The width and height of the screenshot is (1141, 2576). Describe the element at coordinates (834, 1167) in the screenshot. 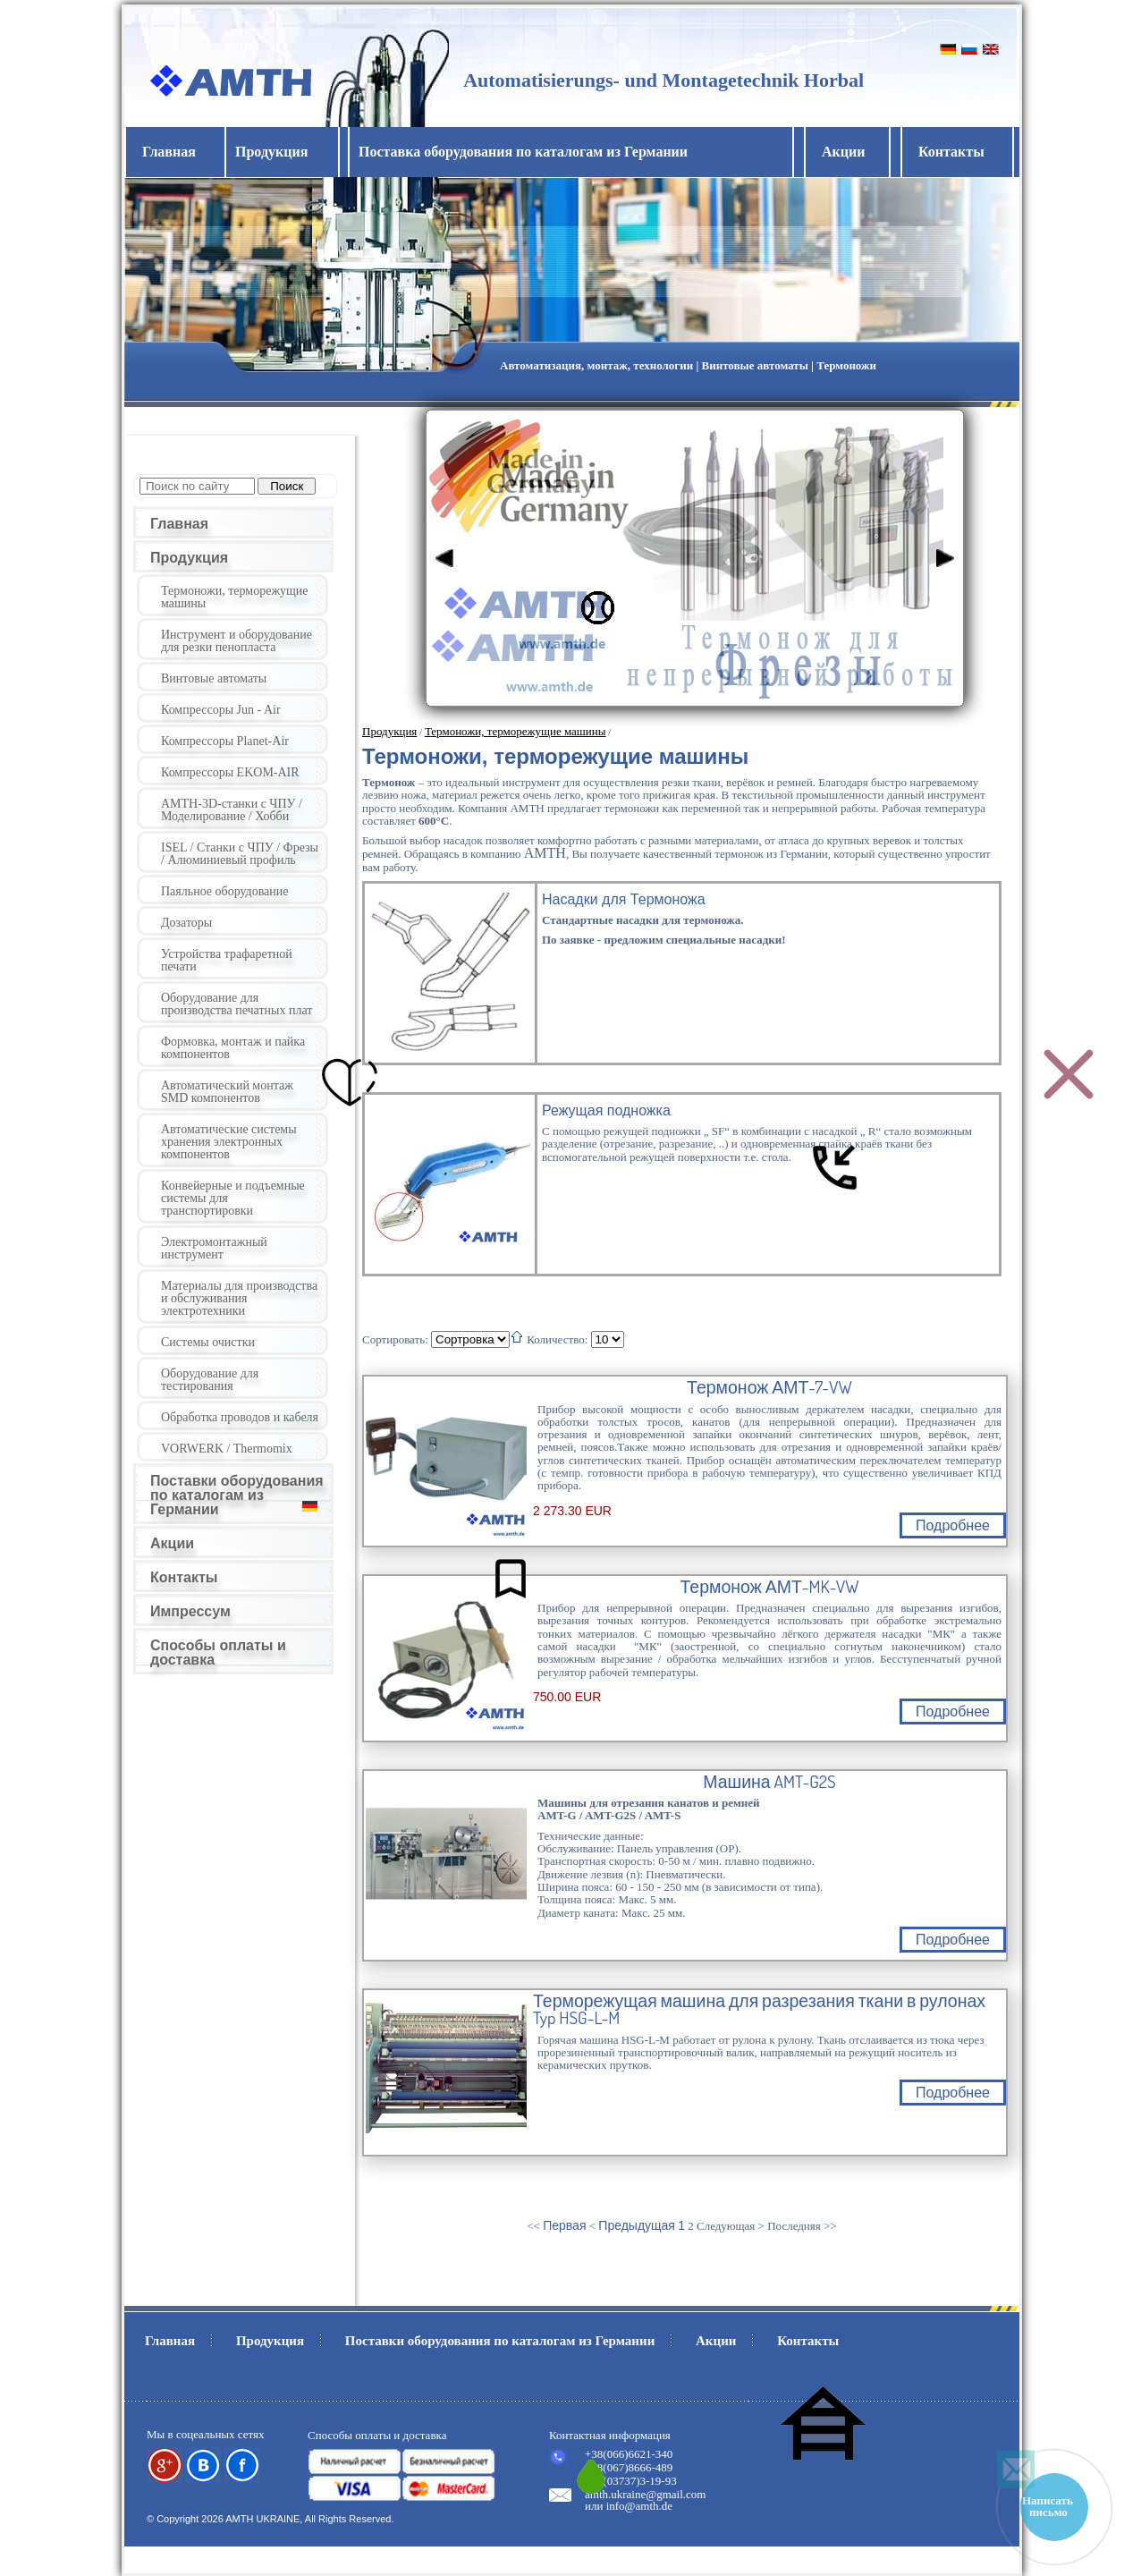

I see `indicates an incoming call or callback request` at that location.